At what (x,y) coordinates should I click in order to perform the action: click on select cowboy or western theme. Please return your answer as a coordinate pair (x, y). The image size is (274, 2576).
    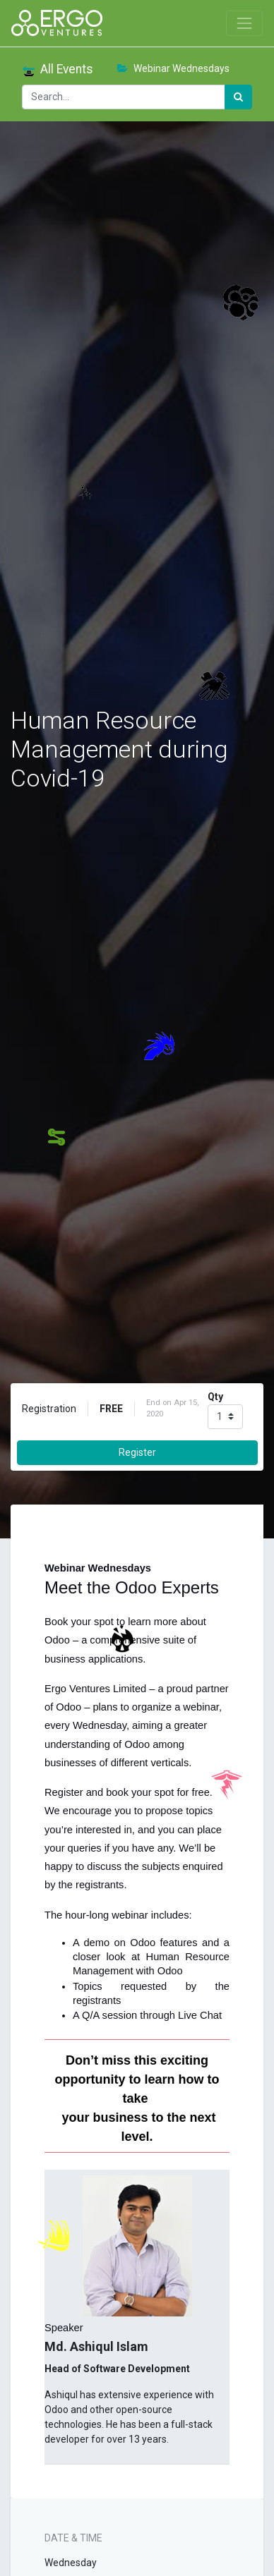
    Looking at the image, I should click on (29, 73).